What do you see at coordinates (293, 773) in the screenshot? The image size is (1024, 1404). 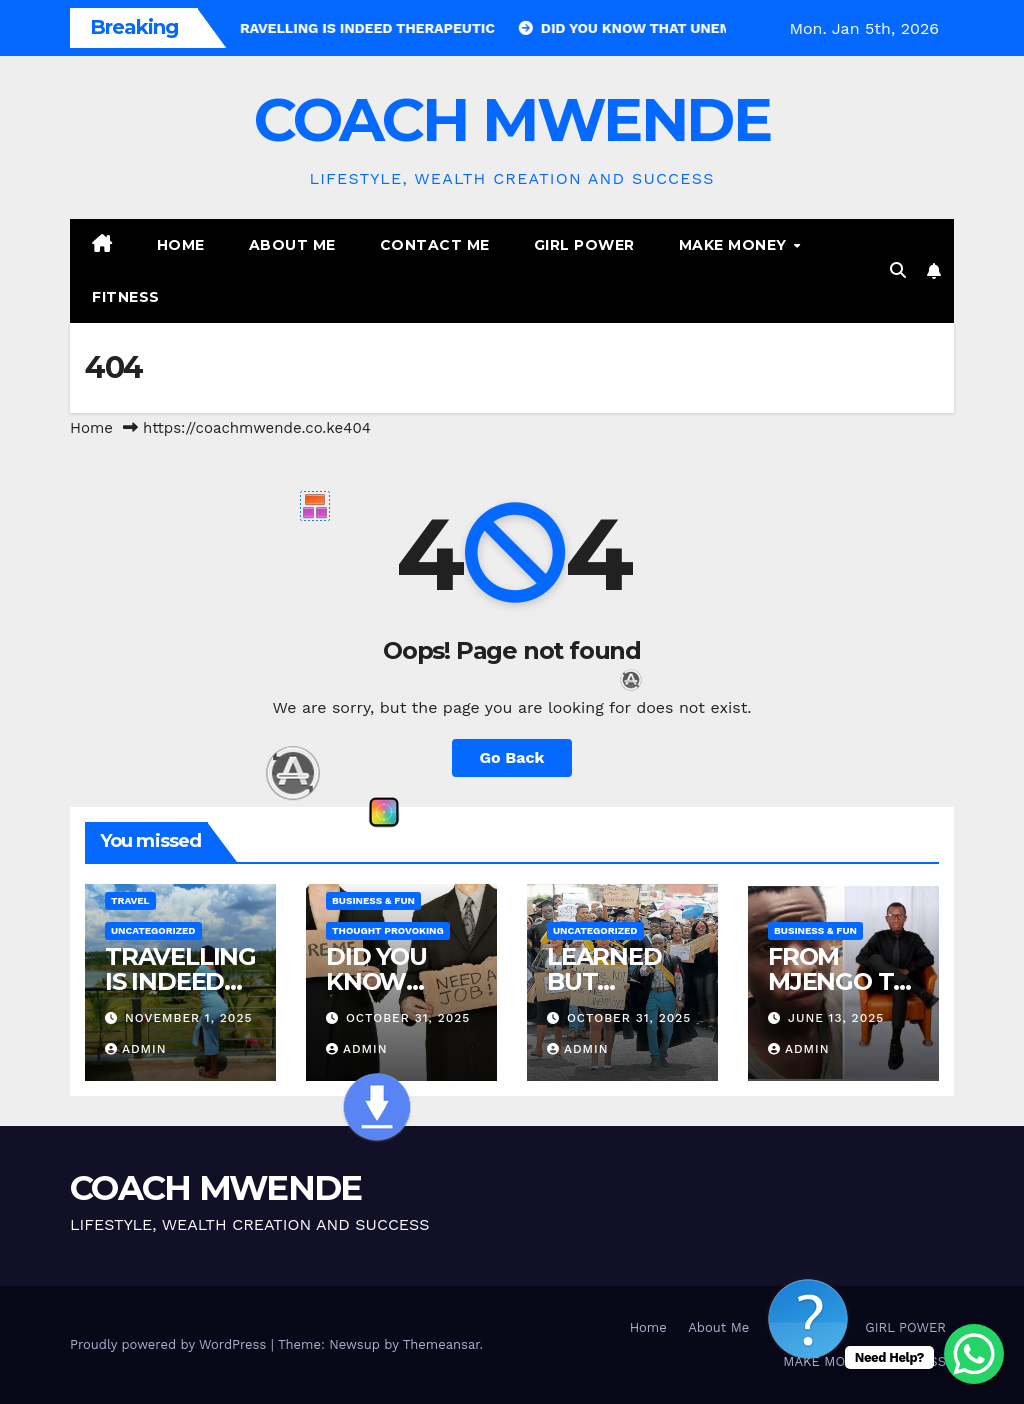 I see `check for available system updates` at bounding box center [293, 773].